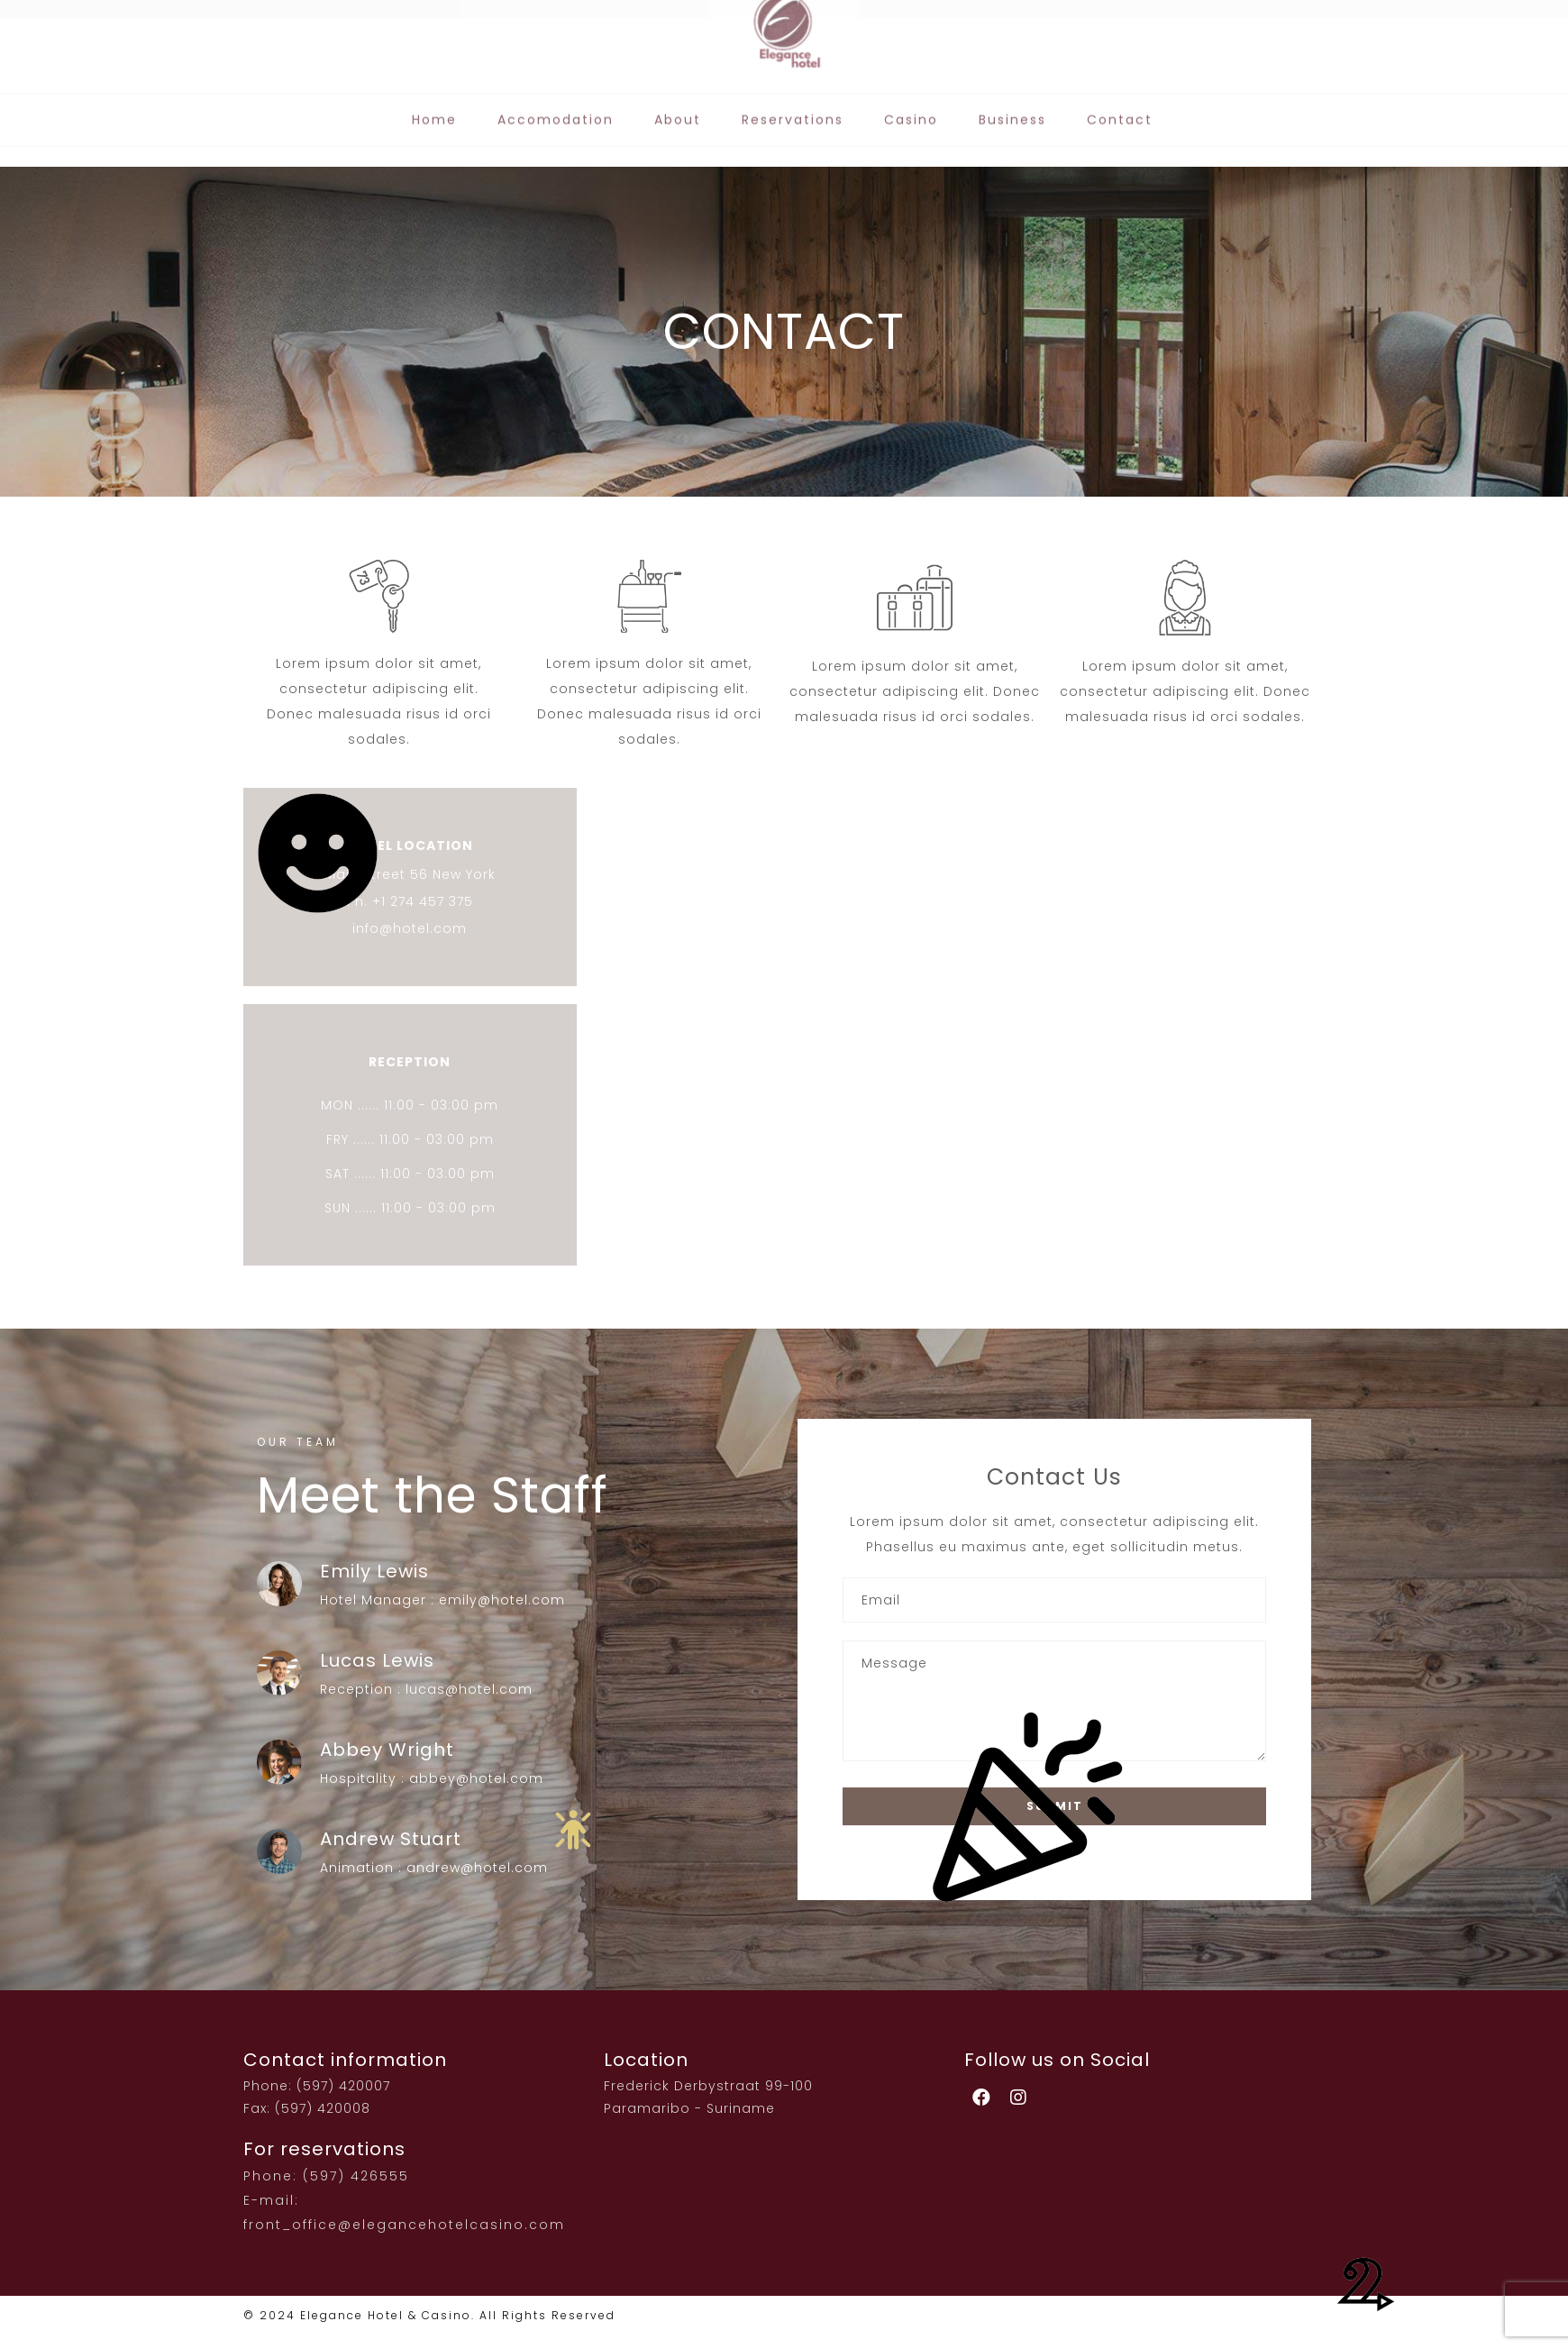 This screenshot has width=1568, height=2349. I want to click on view user presence or active status, so click(573, 1830).